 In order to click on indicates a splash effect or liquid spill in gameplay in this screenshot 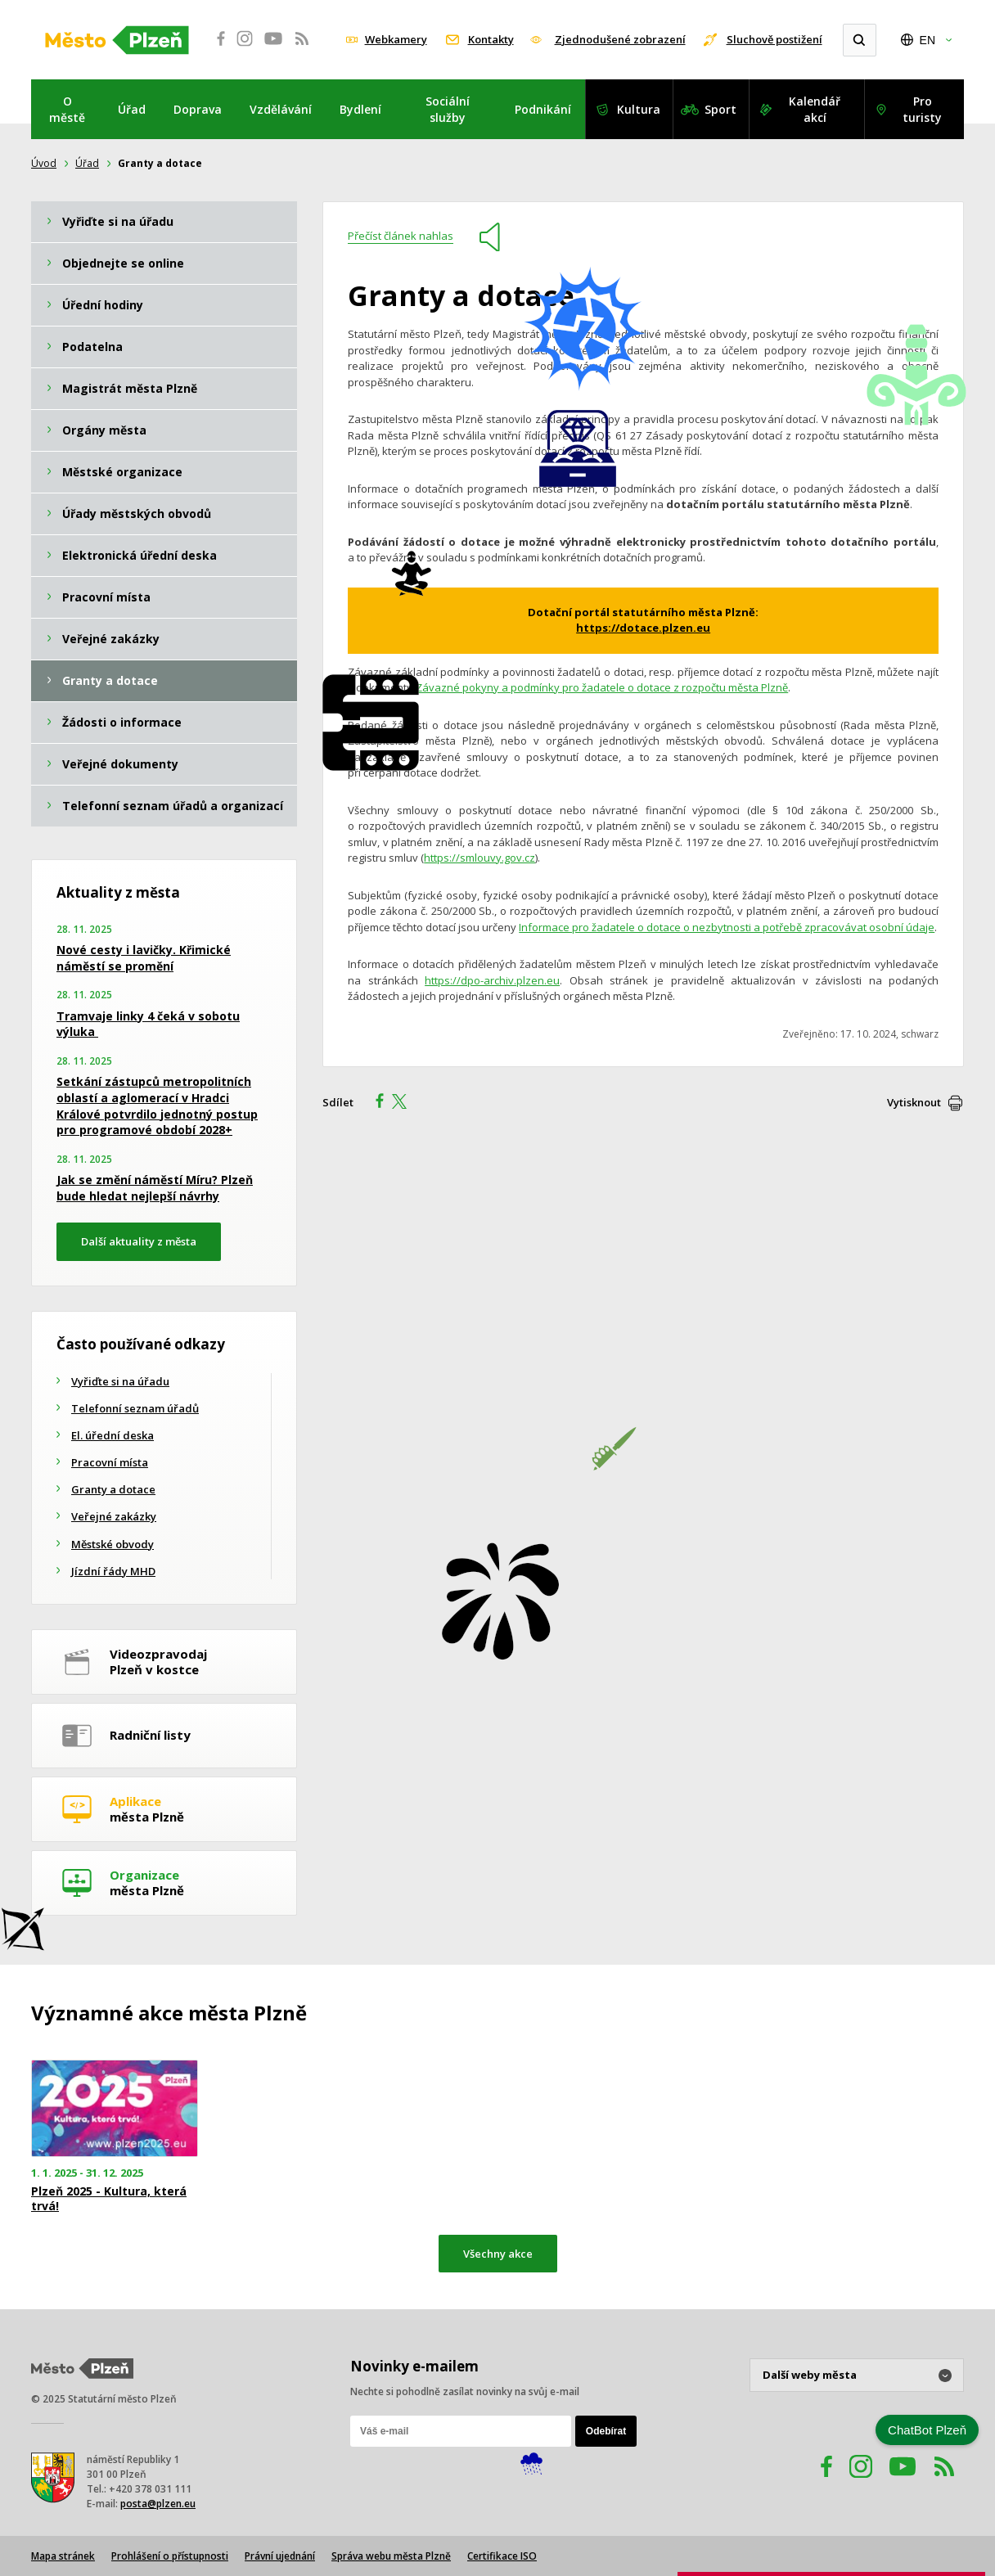, I will do `click(500, 1601)`.